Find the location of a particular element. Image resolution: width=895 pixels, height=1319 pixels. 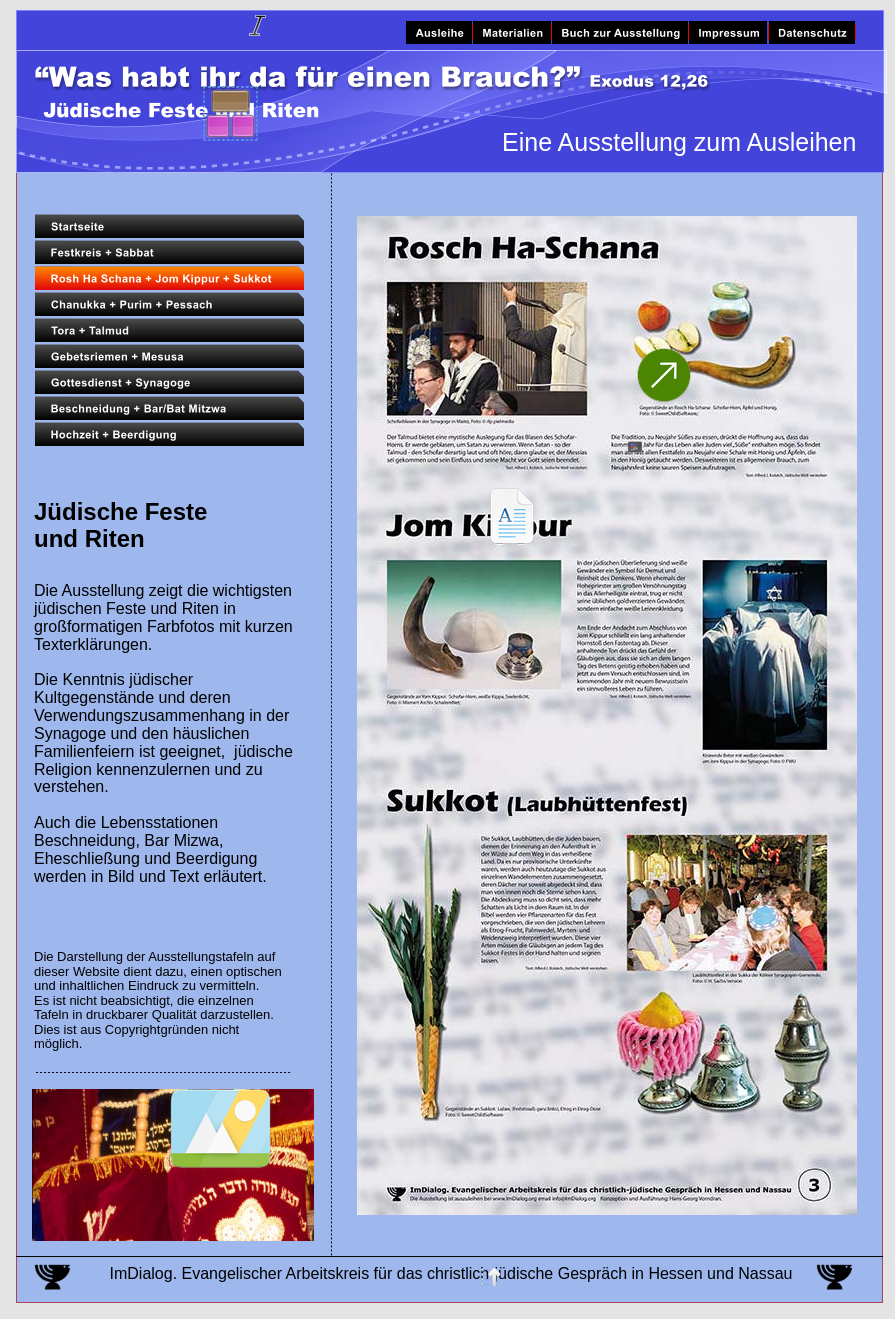

open the photo gallery app is located at coordinates (220, 1128).